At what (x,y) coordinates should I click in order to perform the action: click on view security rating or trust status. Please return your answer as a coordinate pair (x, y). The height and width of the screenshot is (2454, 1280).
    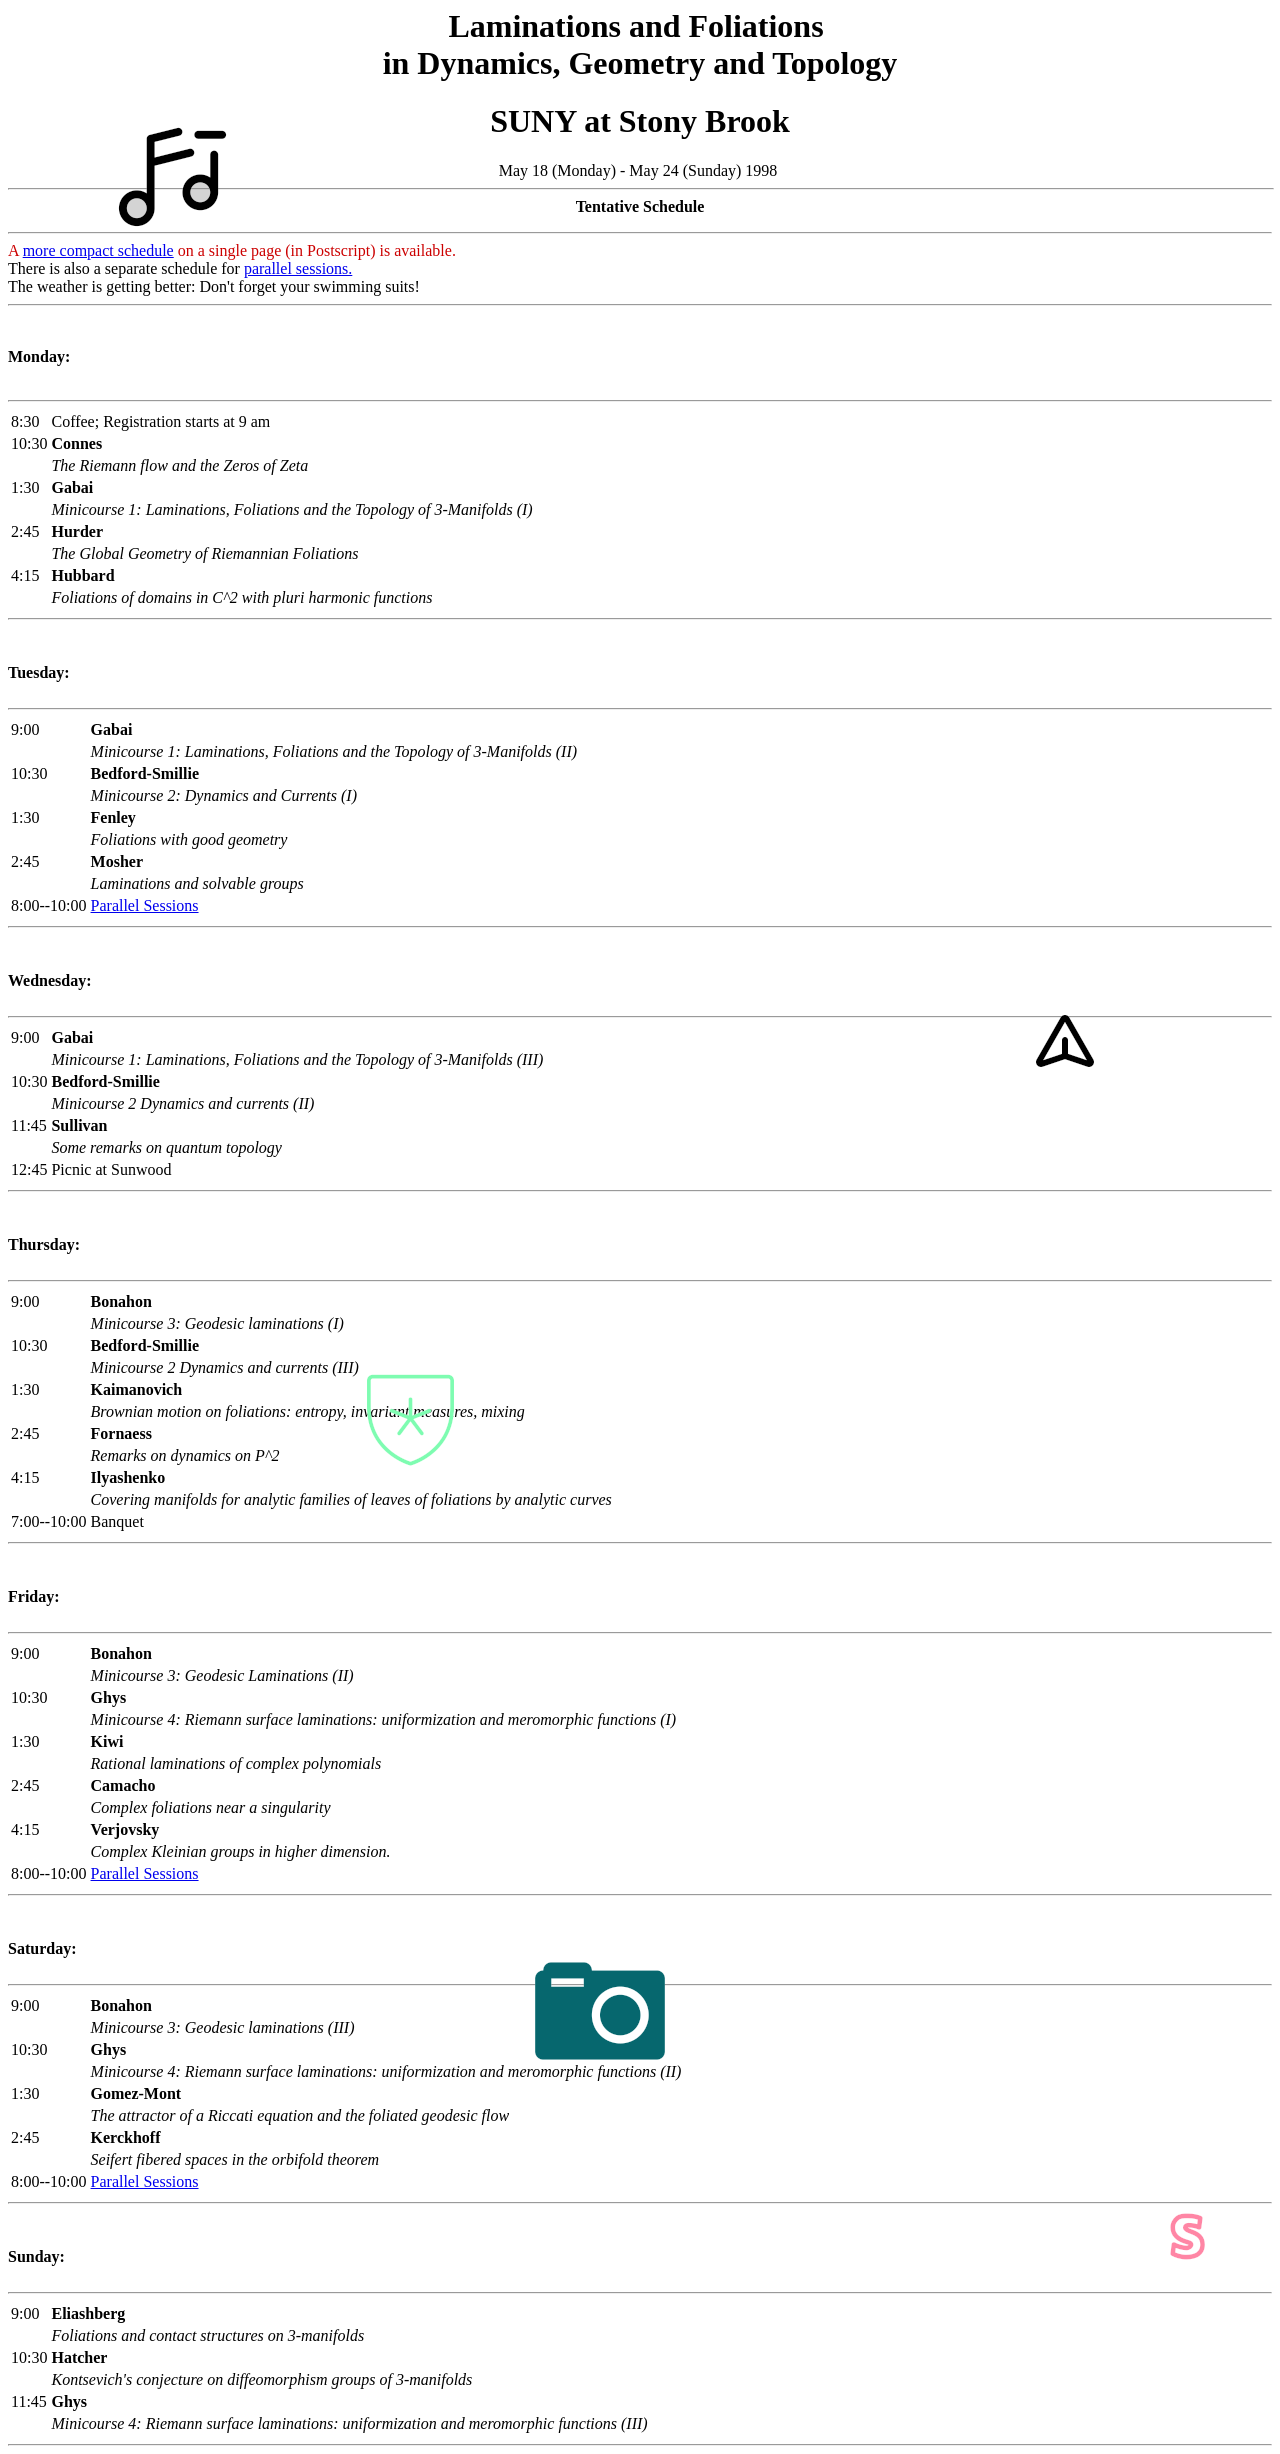
    Looking at the image, I should click on (410, 1414).